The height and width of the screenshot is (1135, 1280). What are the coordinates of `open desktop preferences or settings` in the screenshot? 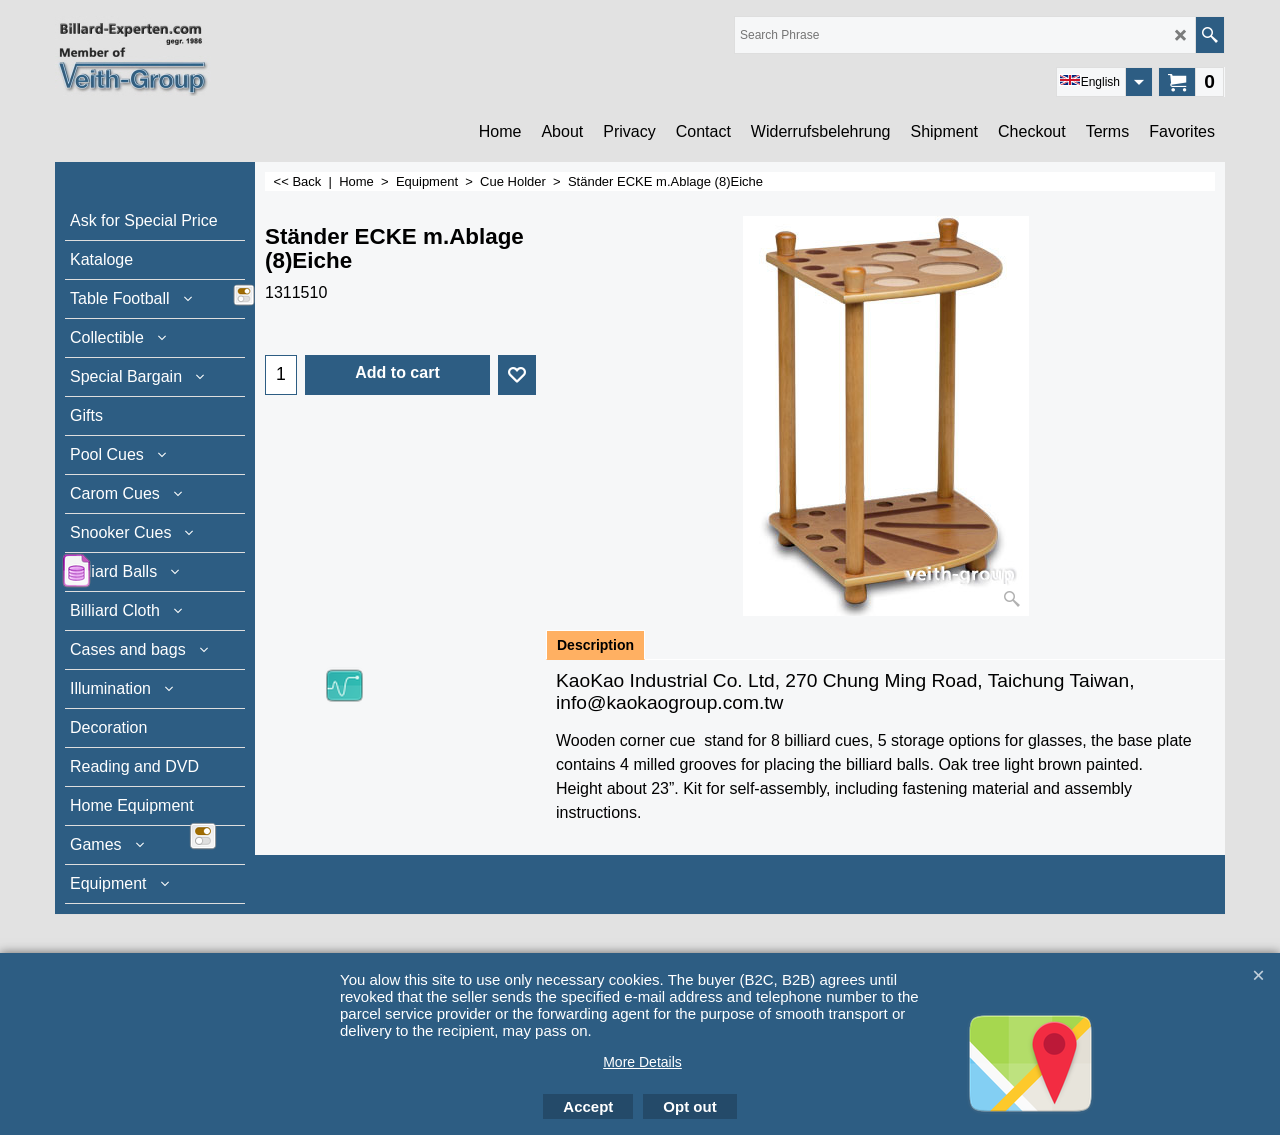 It's located at (244, 295).